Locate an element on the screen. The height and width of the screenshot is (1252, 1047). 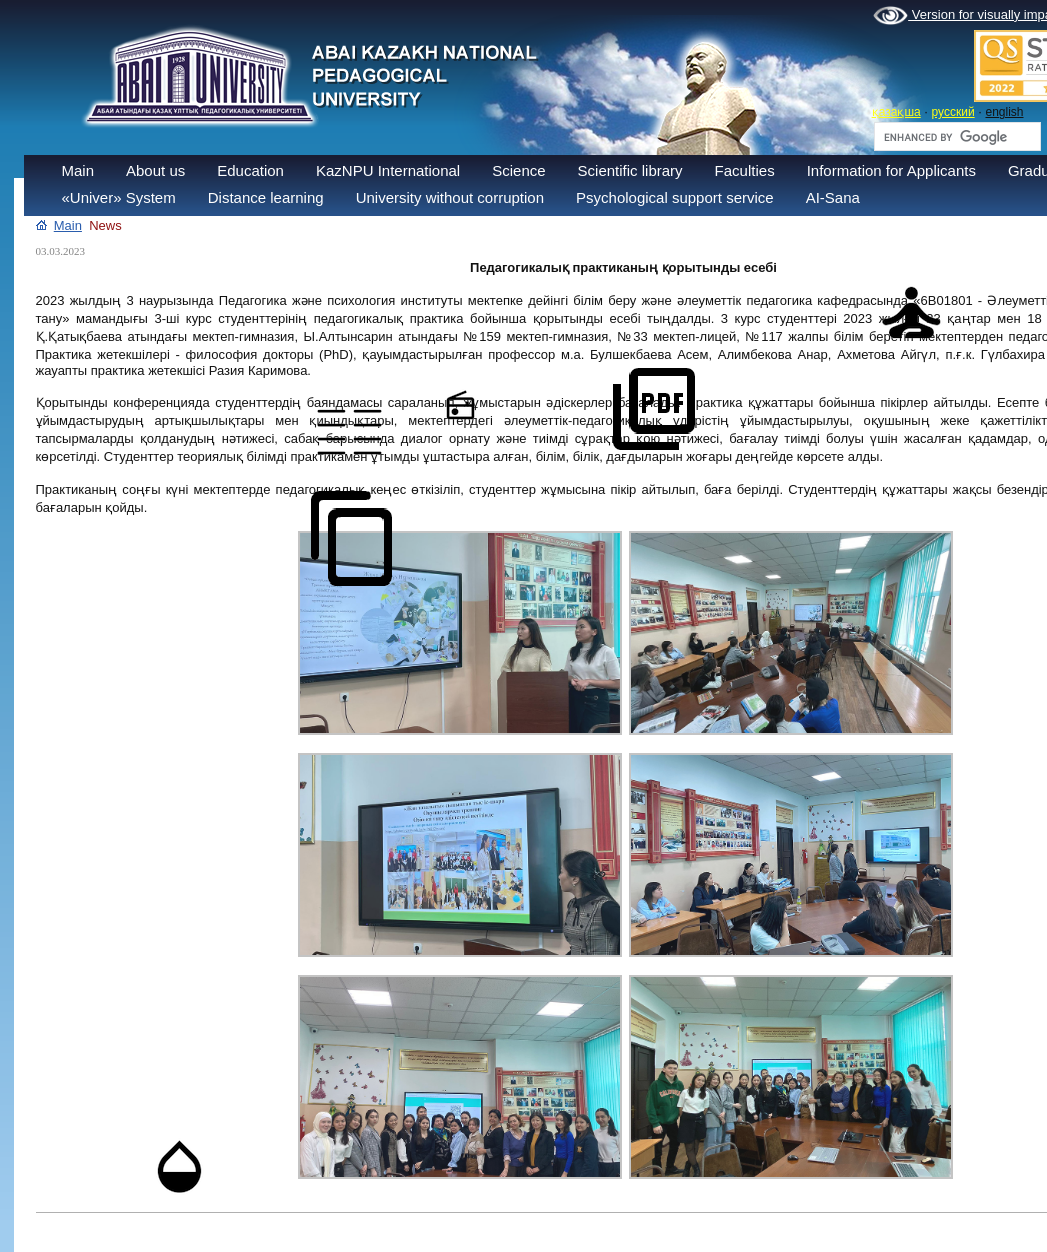
save or export as PDF is located at coordinates (654, 409).